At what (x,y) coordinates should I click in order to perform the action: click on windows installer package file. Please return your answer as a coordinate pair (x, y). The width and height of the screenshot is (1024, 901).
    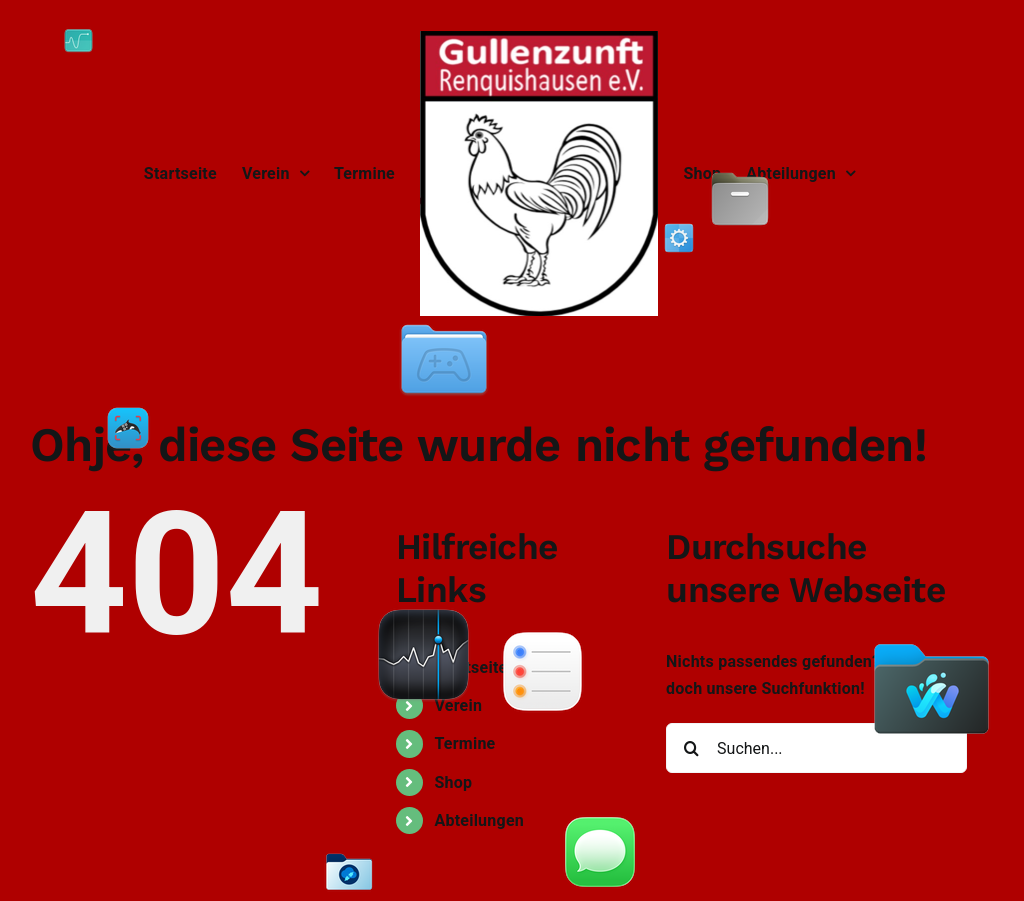
    Looking at the image, I should click on (679, 238).